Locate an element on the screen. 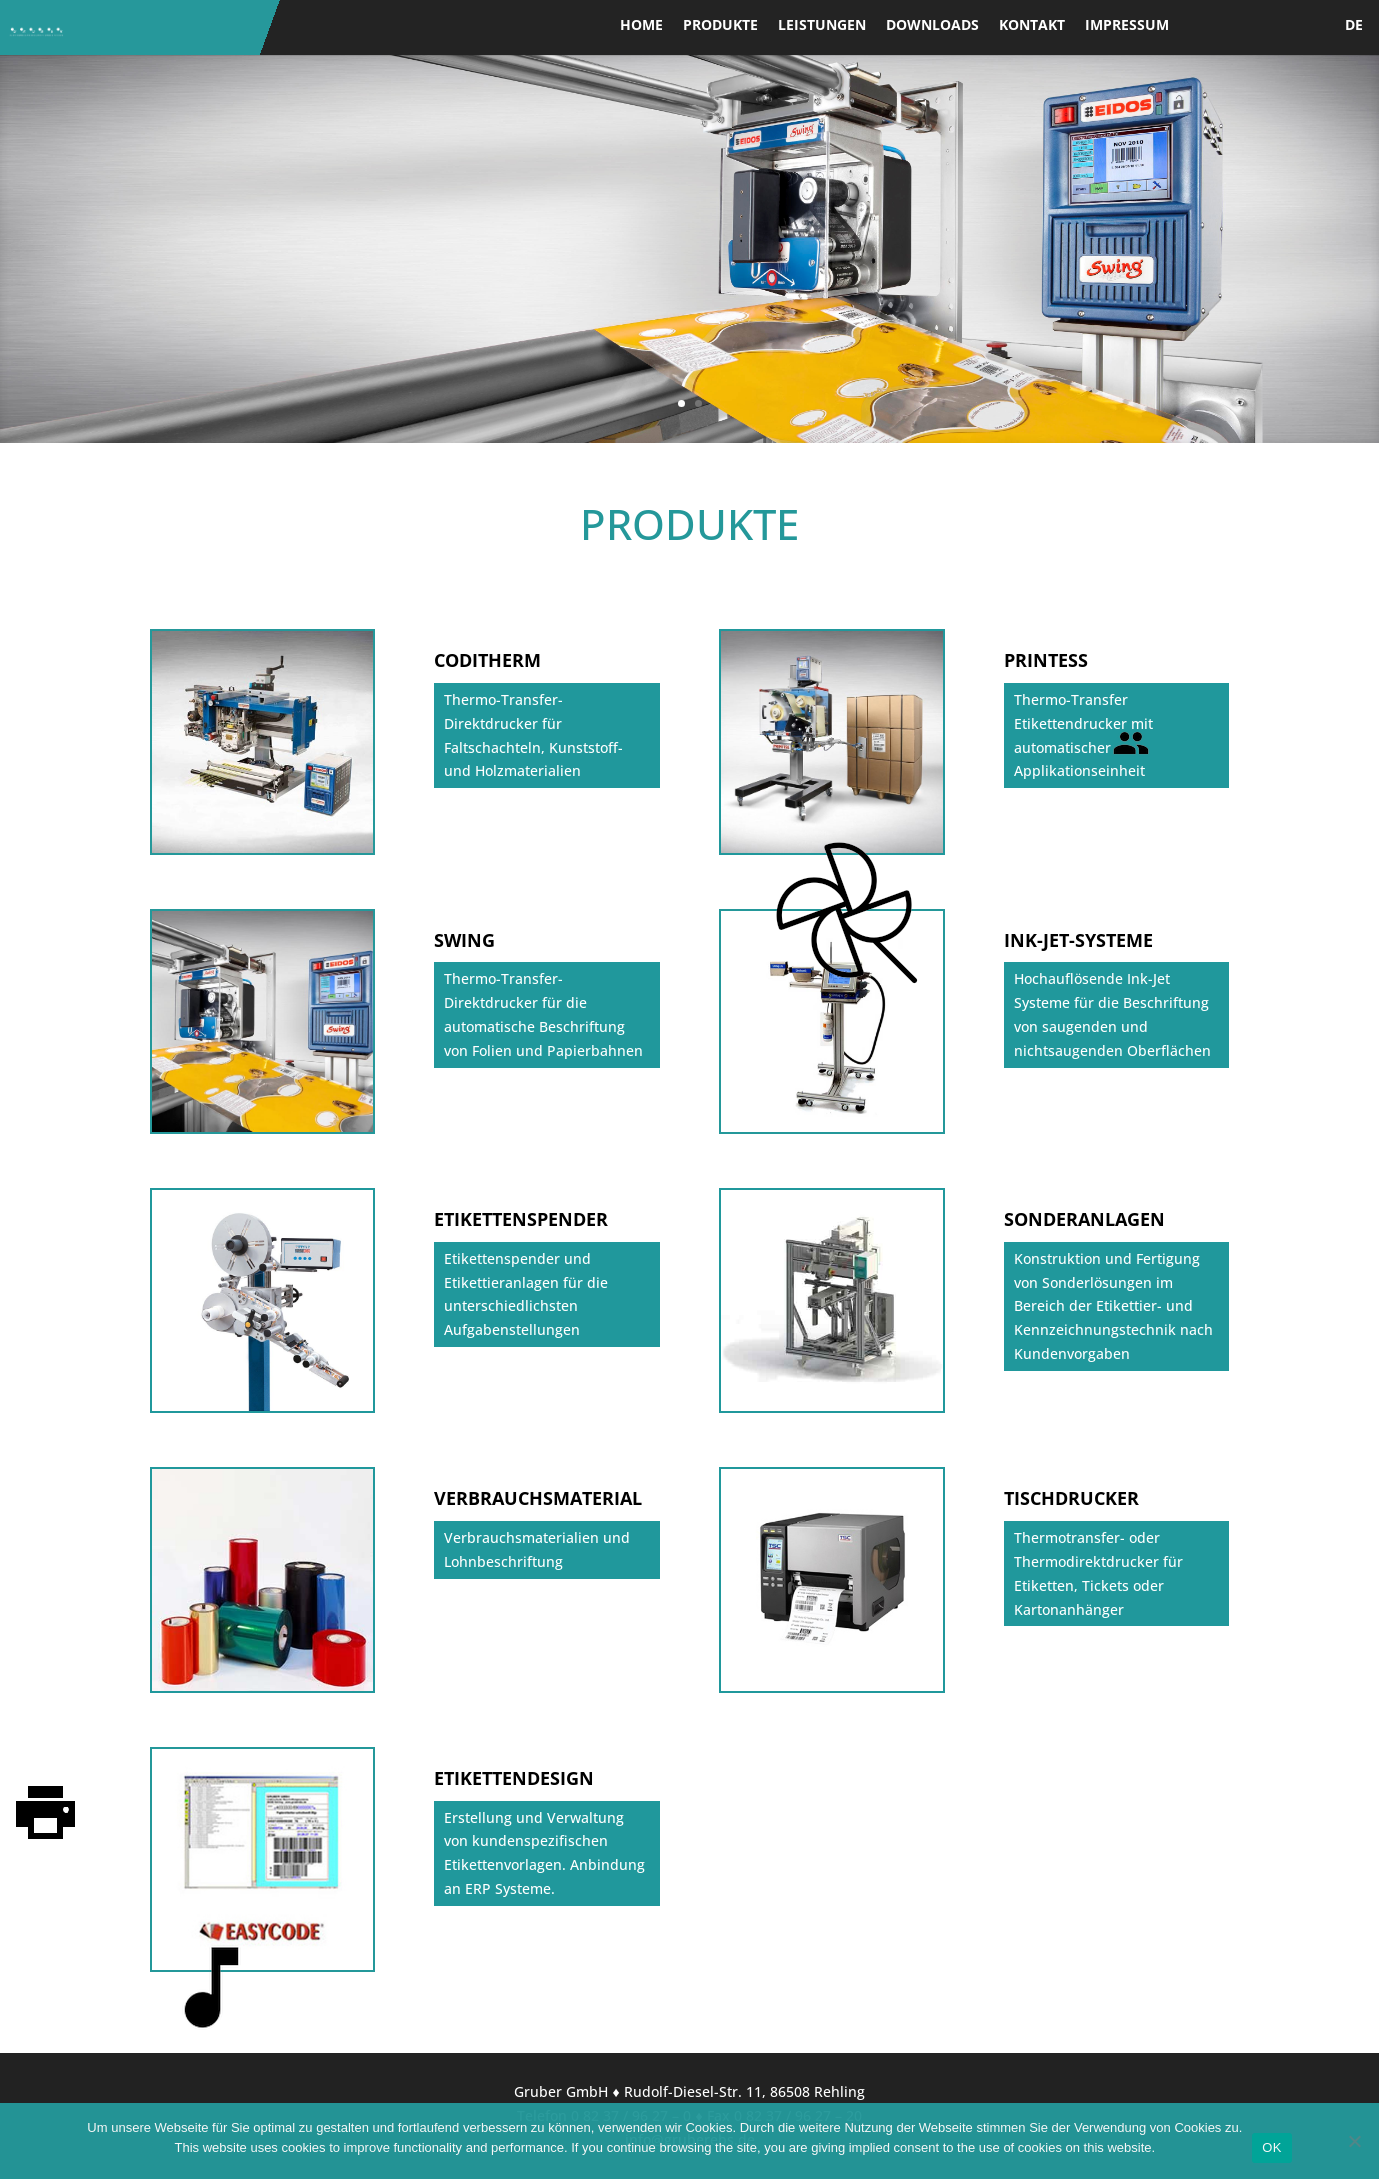 This screenshot has height=2179, width=1379. view group members is located at coordinates (1131, 743).